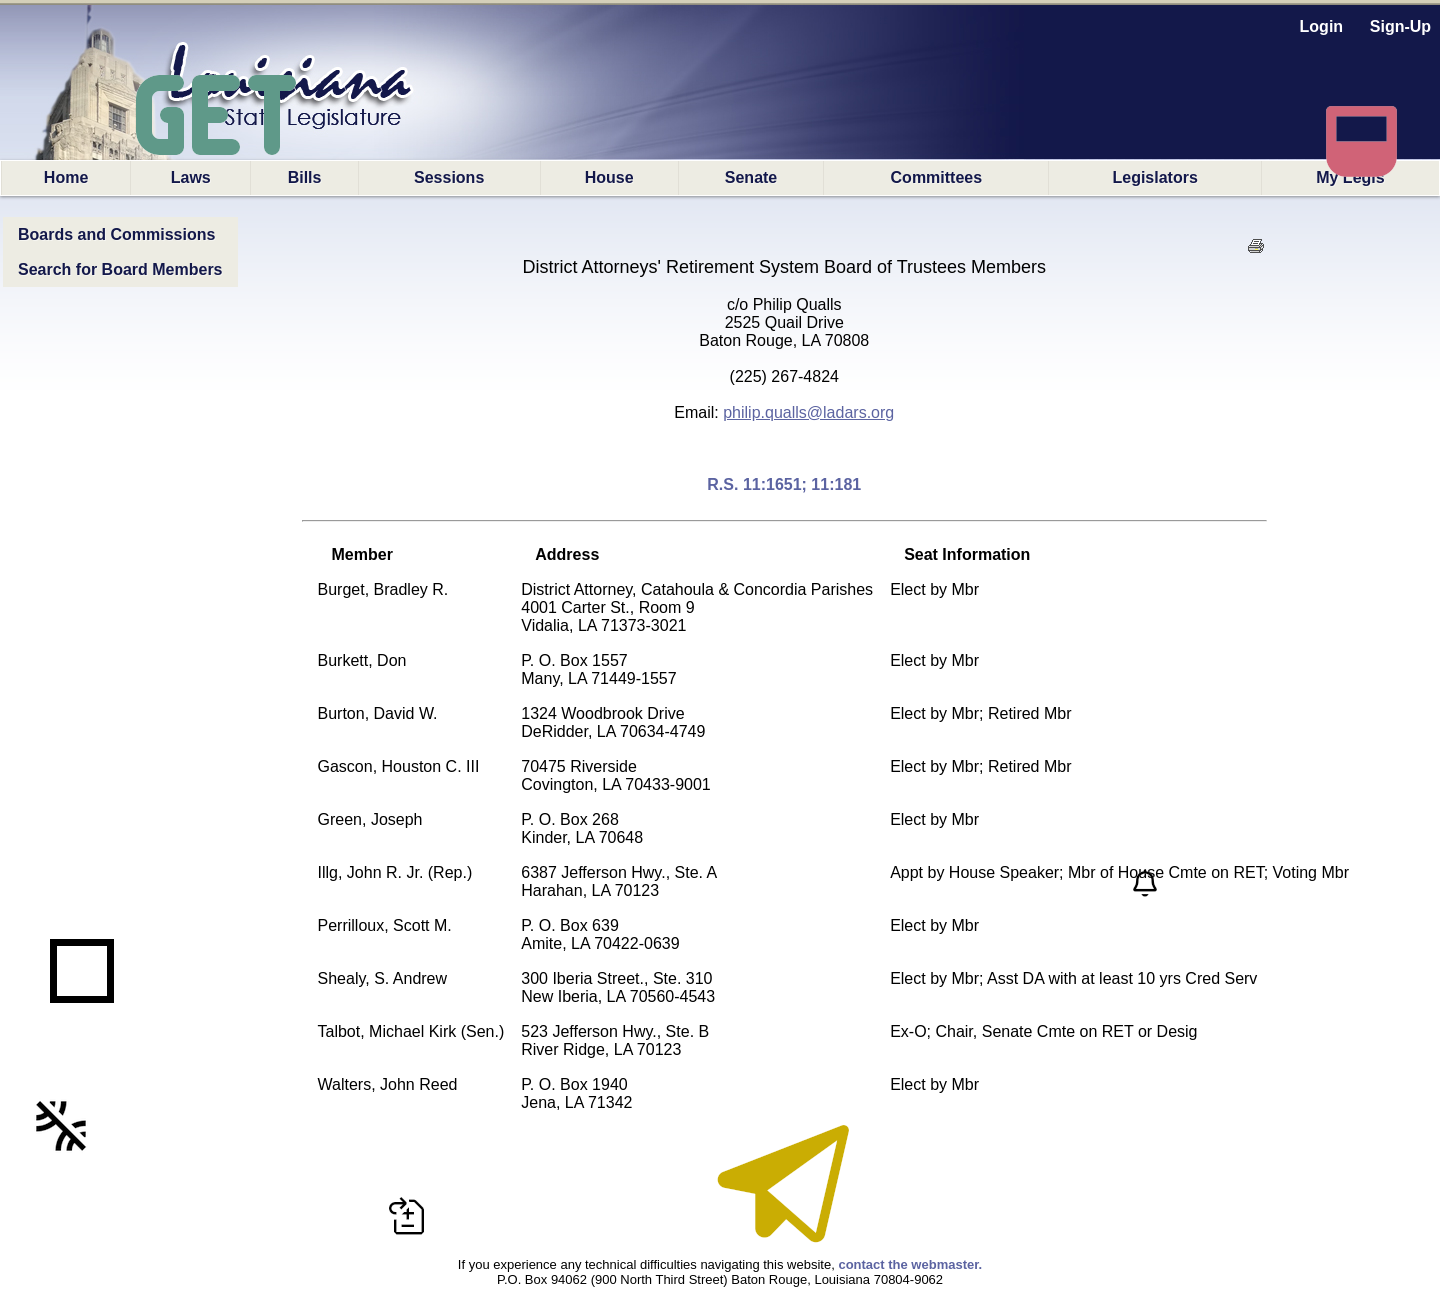 The width and height of the screenshot is (1440, 1305). Describe the element at coordinates (216, 115) in the screenshot. I see `indicates an HTTP GET request method` at that location.